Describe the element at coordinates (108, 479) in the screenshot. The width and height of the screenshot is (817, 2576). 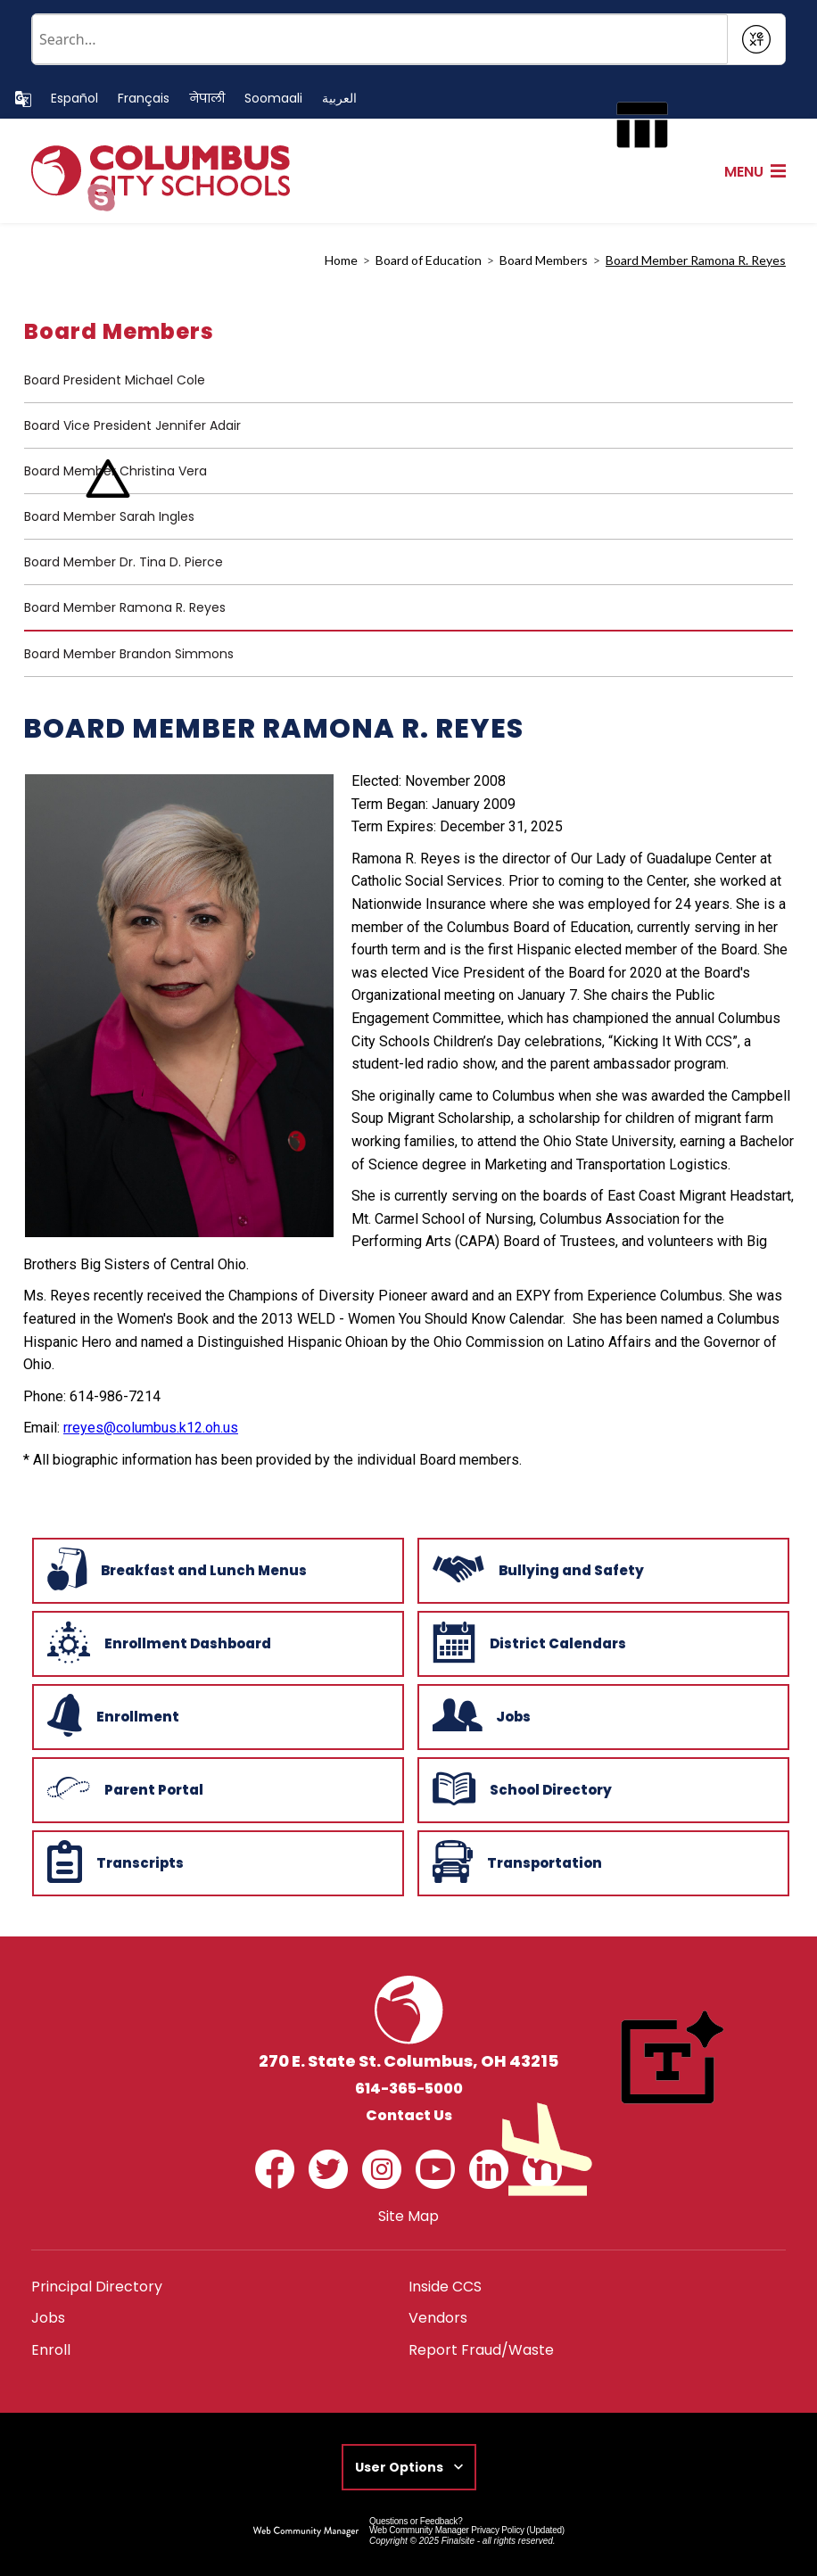
I see `draw or insert a triangle shape` at that location.